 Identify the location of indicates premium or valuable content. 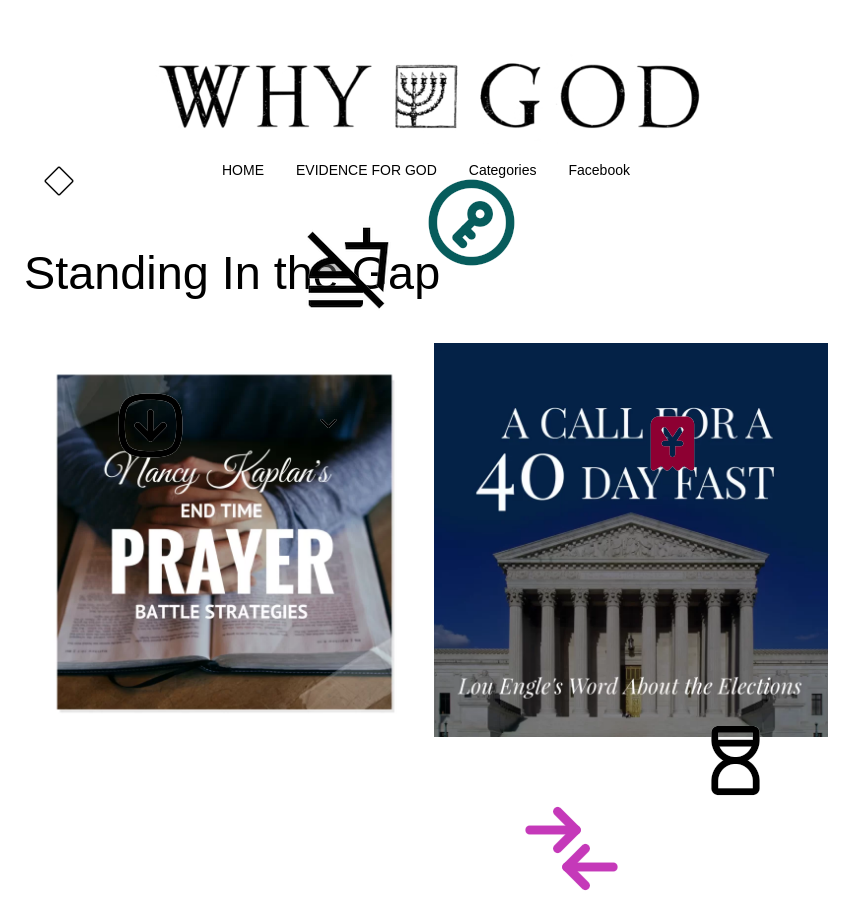
(59, 181).